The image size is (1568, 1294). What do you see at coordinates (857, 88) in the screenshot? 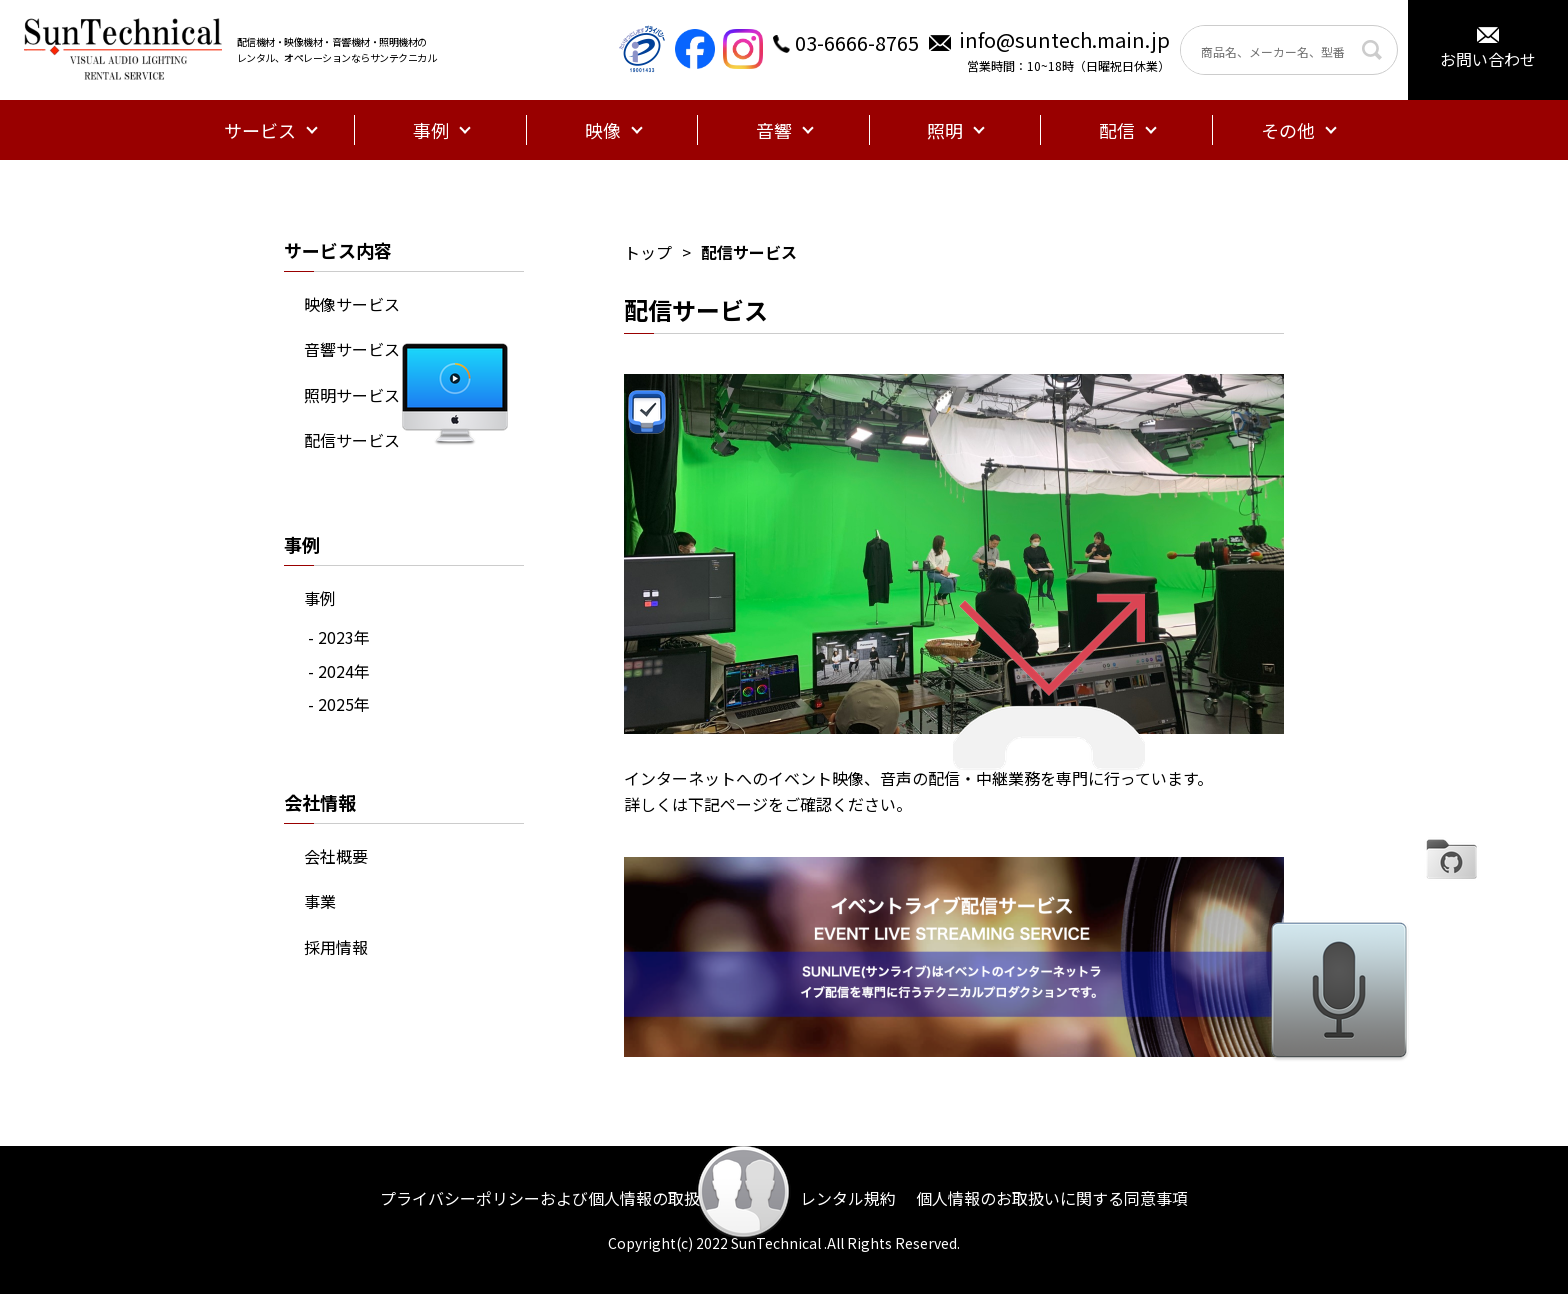
I see `access your music library` at bounding box center [857, 88].